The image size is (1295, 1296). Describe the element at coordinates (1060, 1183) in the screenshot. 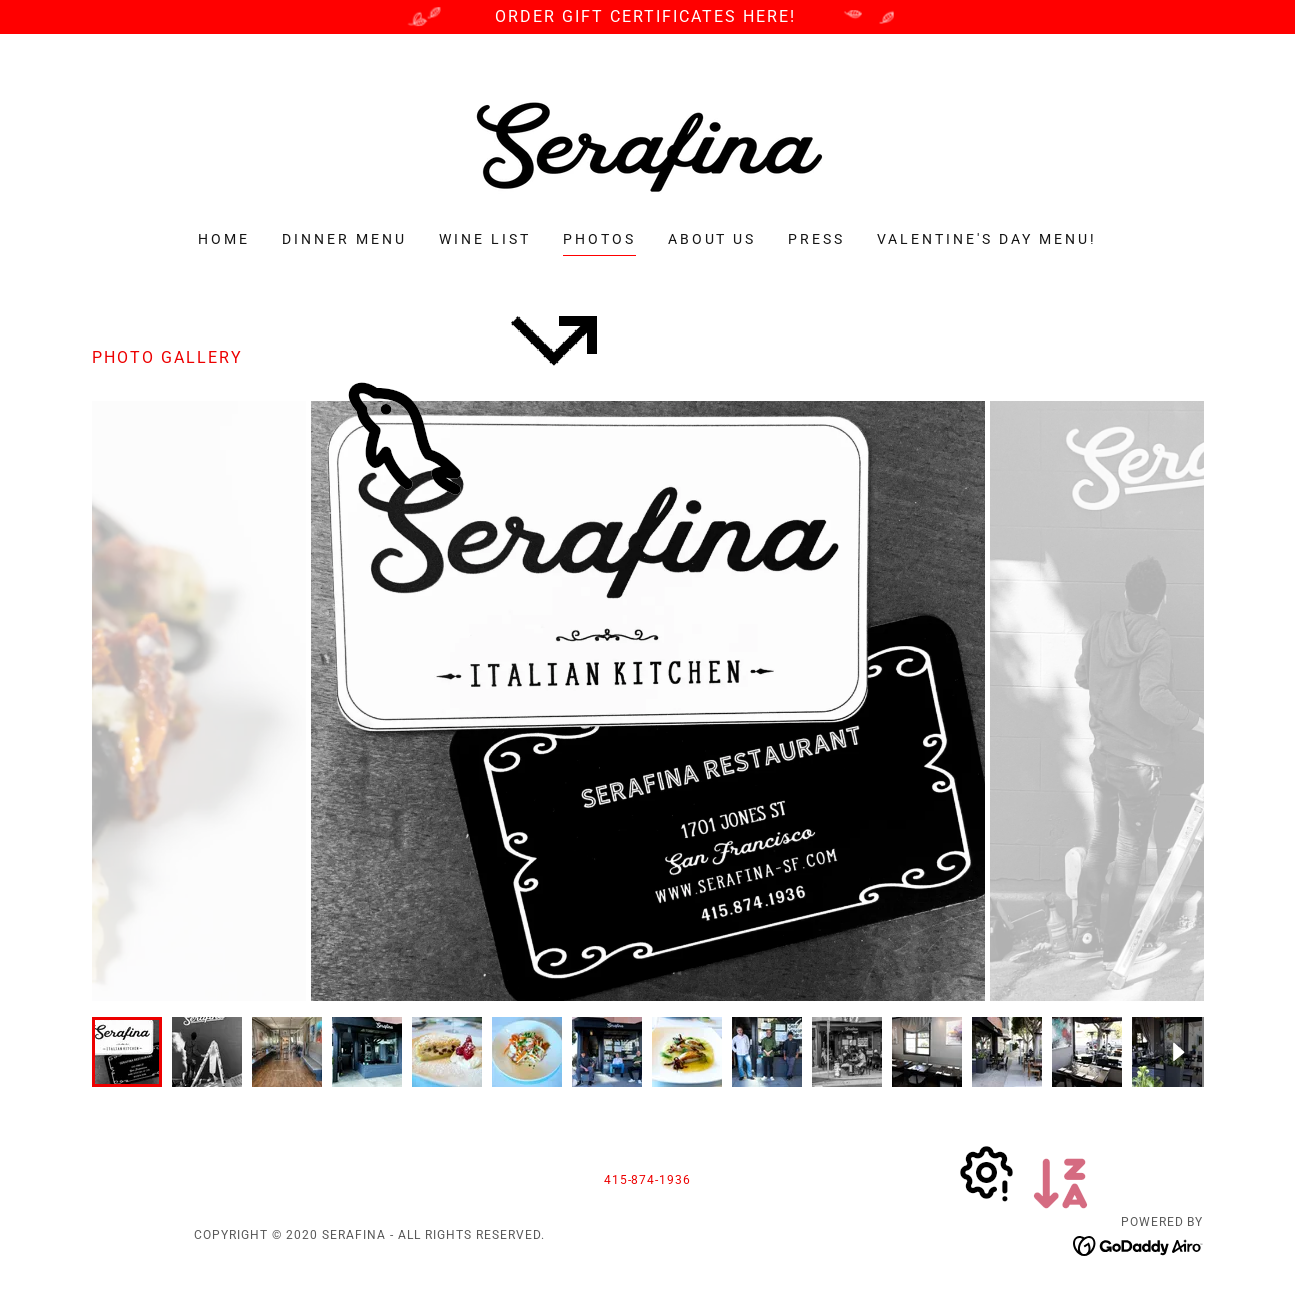

I see `sort items alphabetically in descending order (Z to A)` at that location.